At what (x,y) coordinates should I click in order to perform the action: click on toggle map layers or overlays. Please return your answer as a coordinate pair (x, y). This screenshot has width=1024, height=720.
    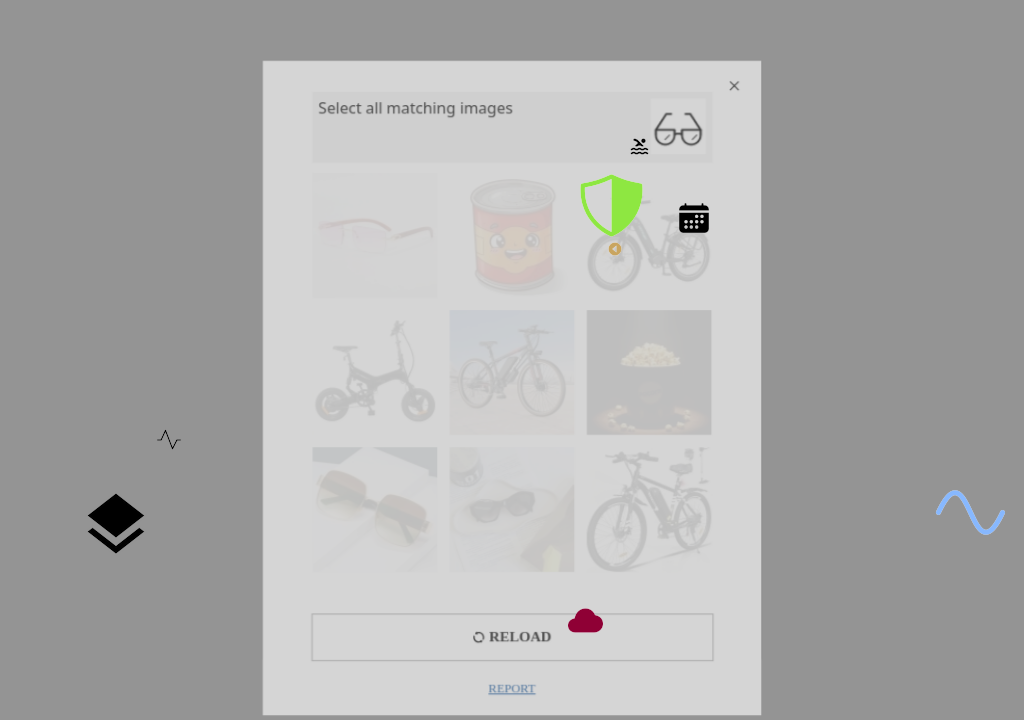
    Looking at the image, I should click on (116, 525).